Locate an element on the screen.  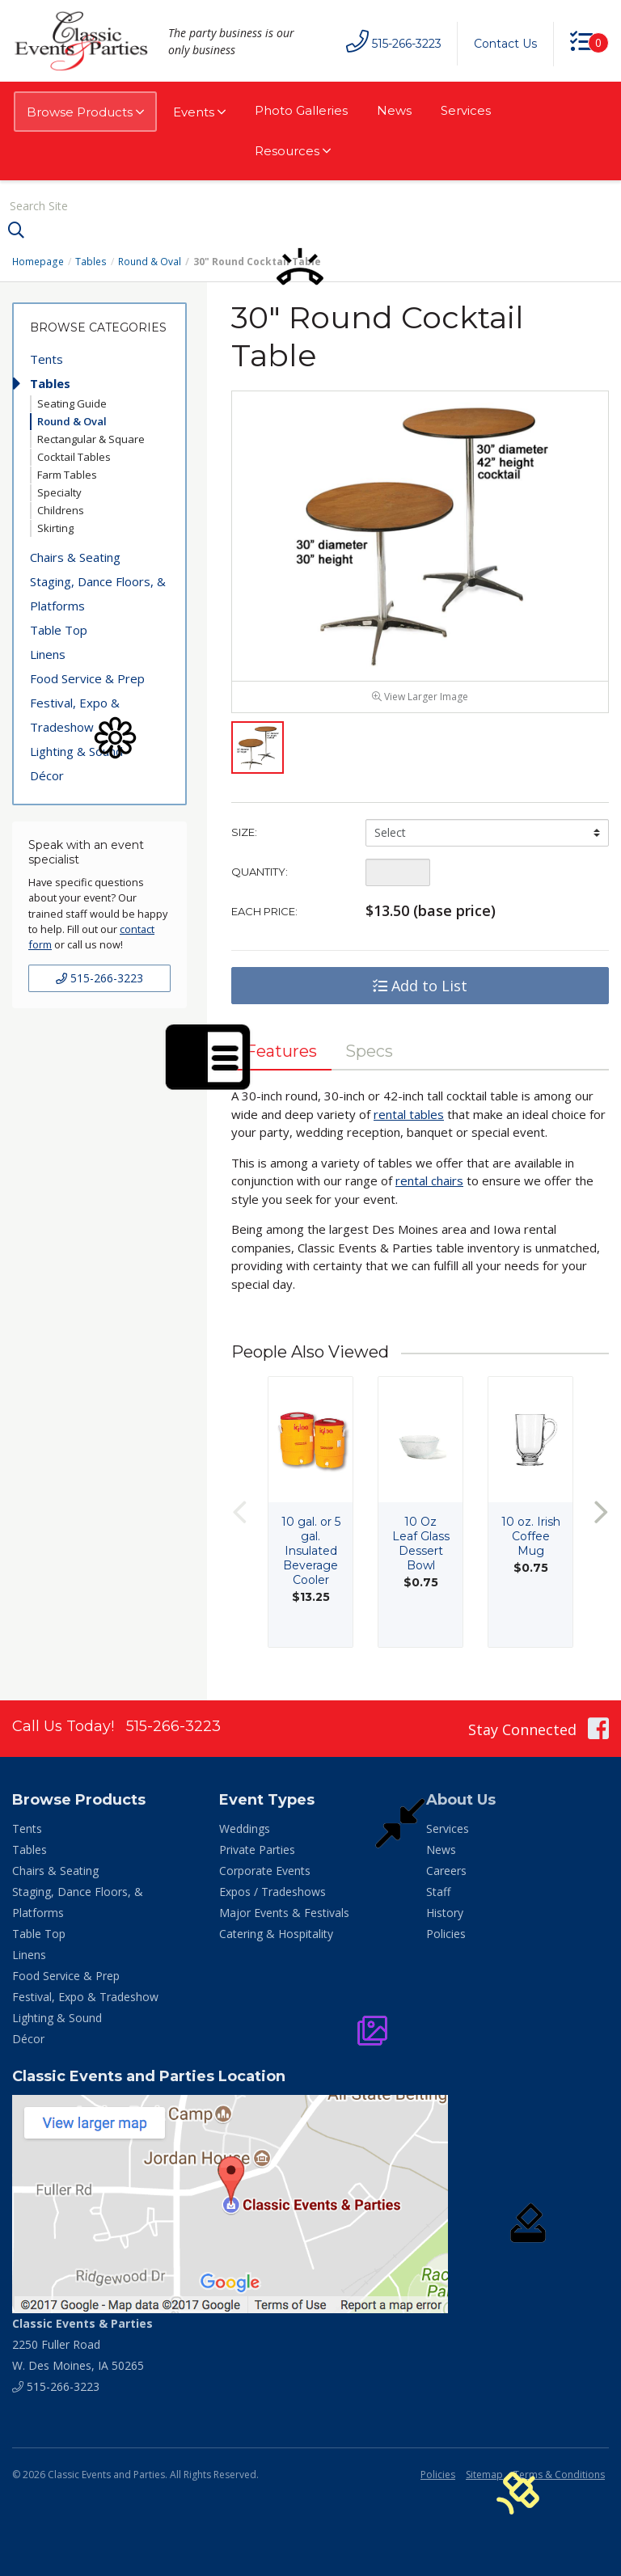
exit fullscreen mode is located at coordinates (400, 1823).